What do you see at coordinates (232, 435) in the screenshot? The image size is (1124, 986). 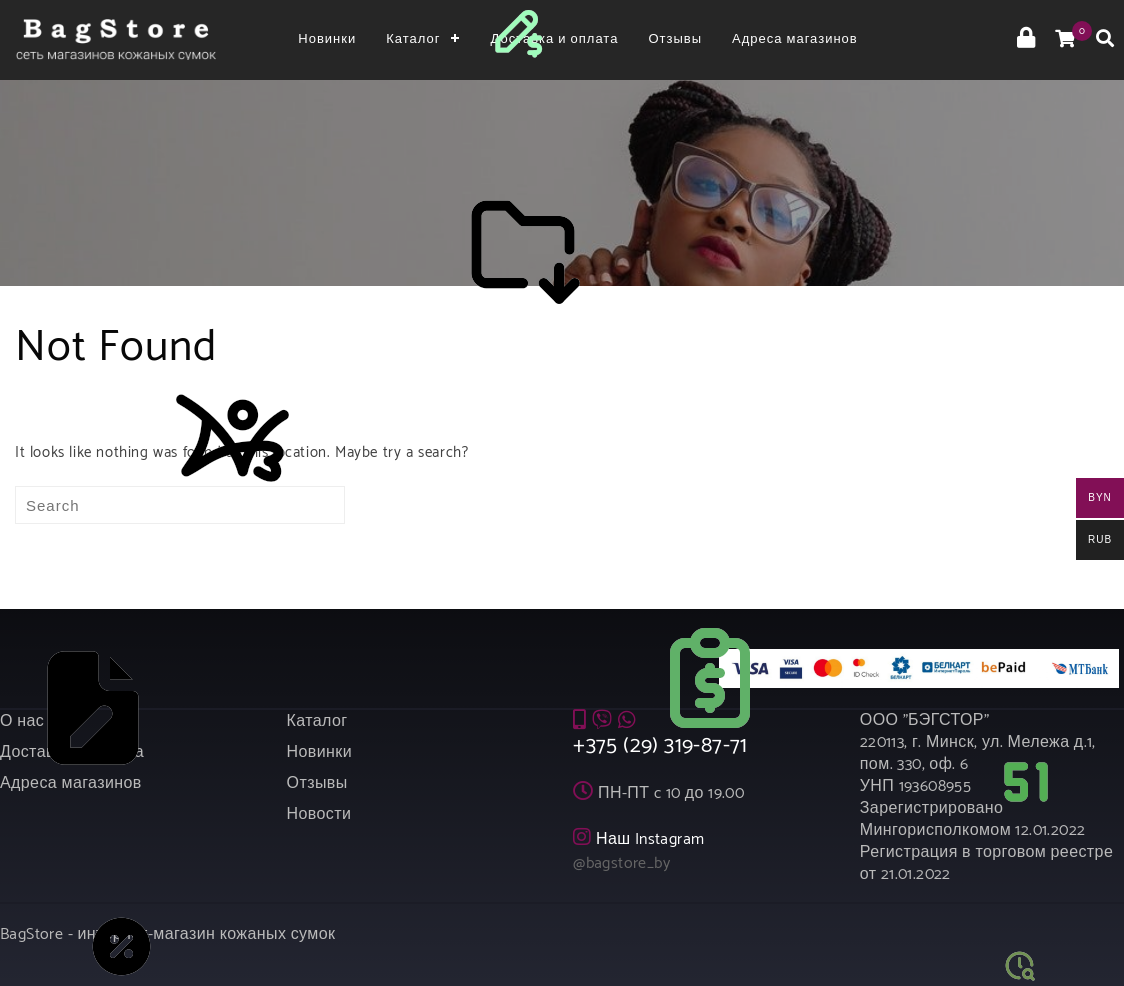 I see `link to Archive of Our Own (AO3) fanfiction platform` at bounding box center [232, 435].